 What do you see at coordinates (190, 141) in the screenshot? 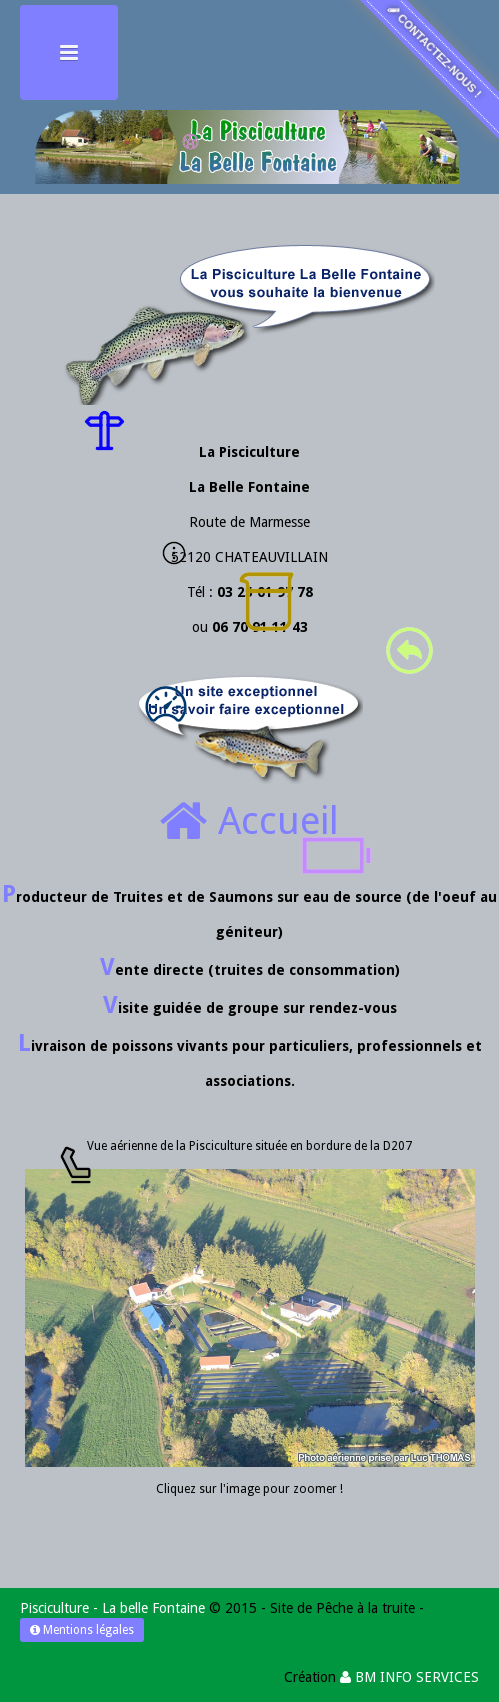
I see `access sports or football content` at bounding box center [190, 141].